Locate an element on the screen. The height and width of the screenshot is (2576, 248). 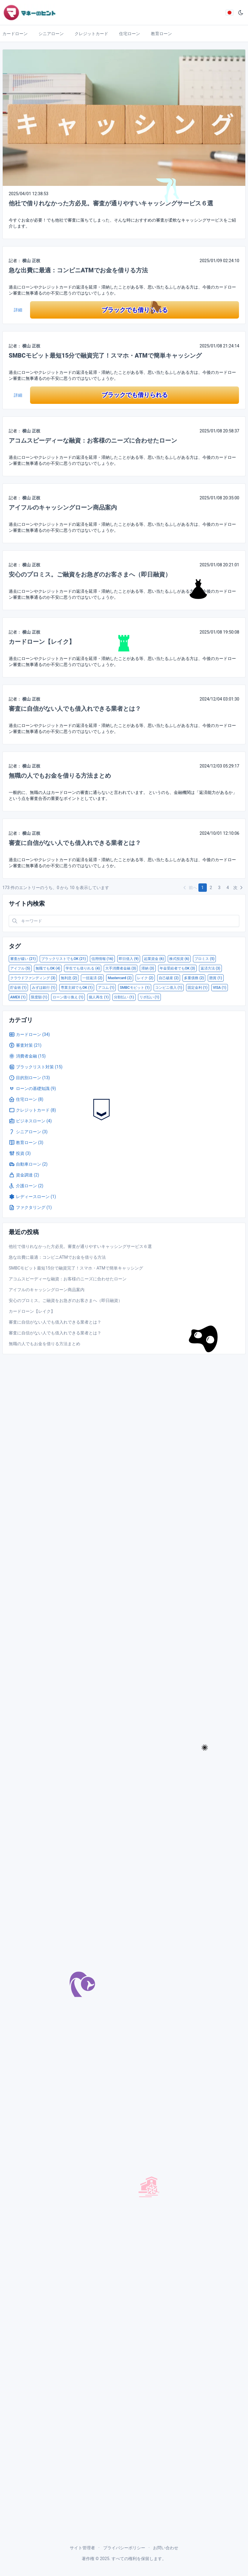
select female character legs or lower body is located at coordinates (167, 190).